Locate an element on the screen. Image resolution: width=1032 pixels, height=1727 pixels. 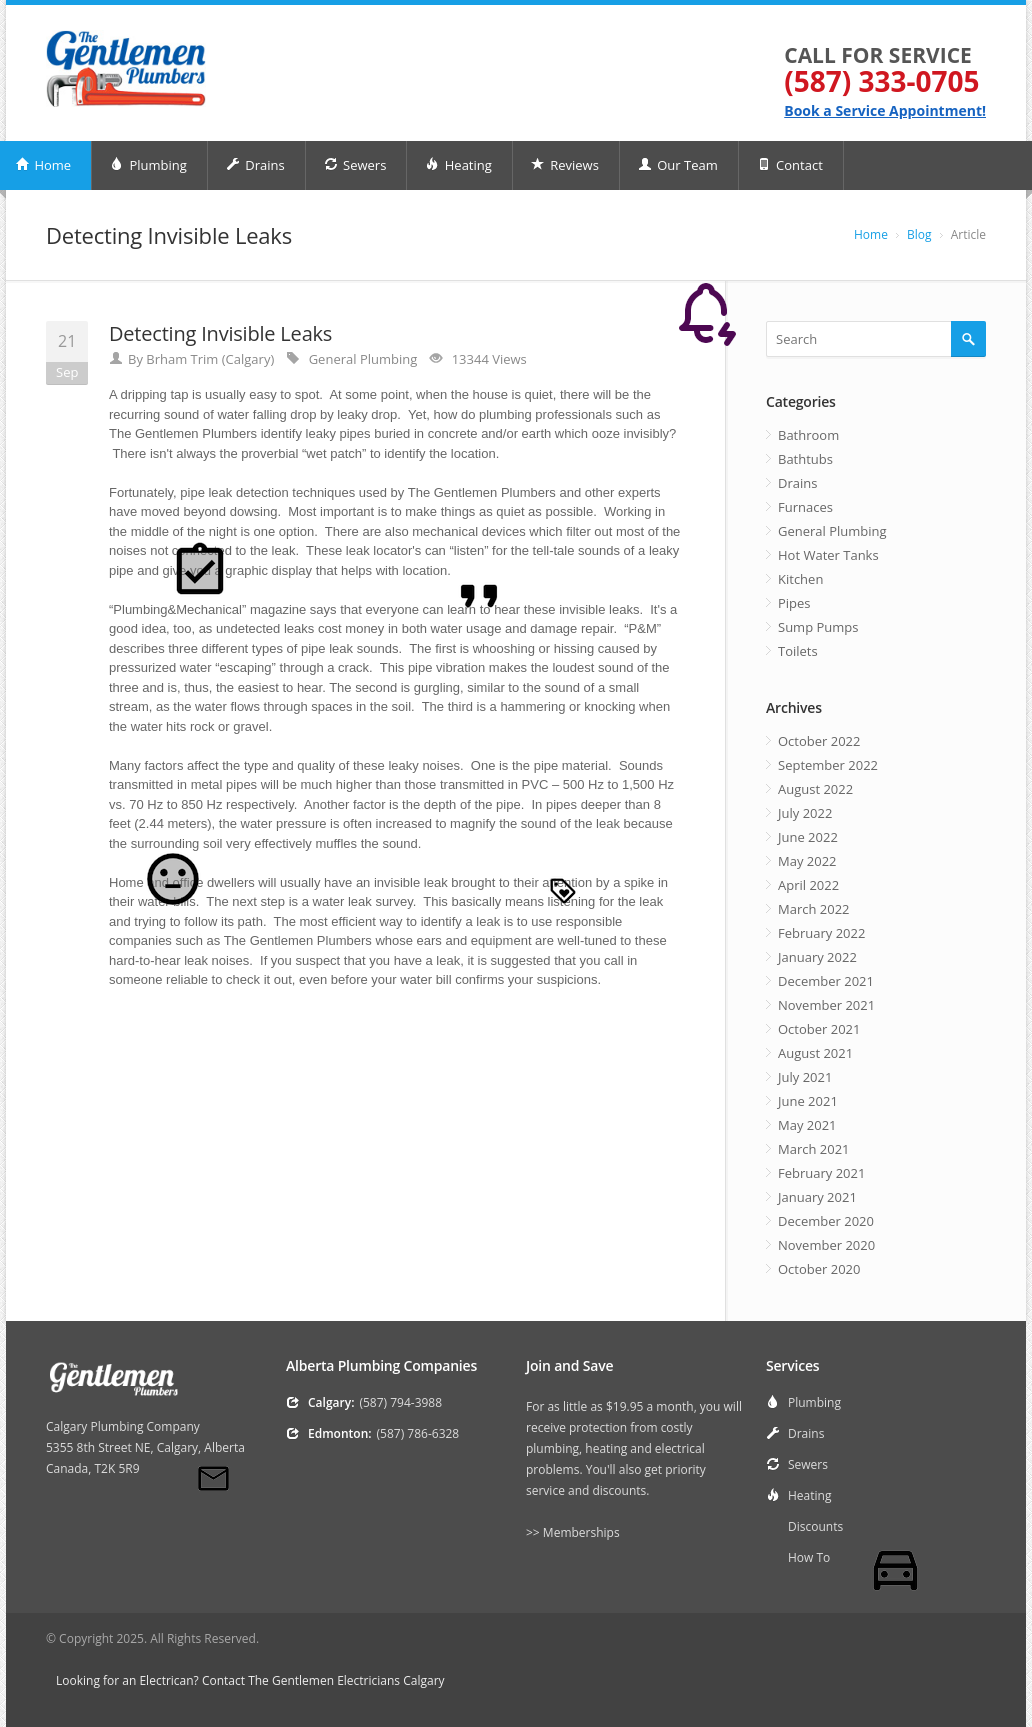
notification triggered by an automated action or event is located at coordinates (706, 313).